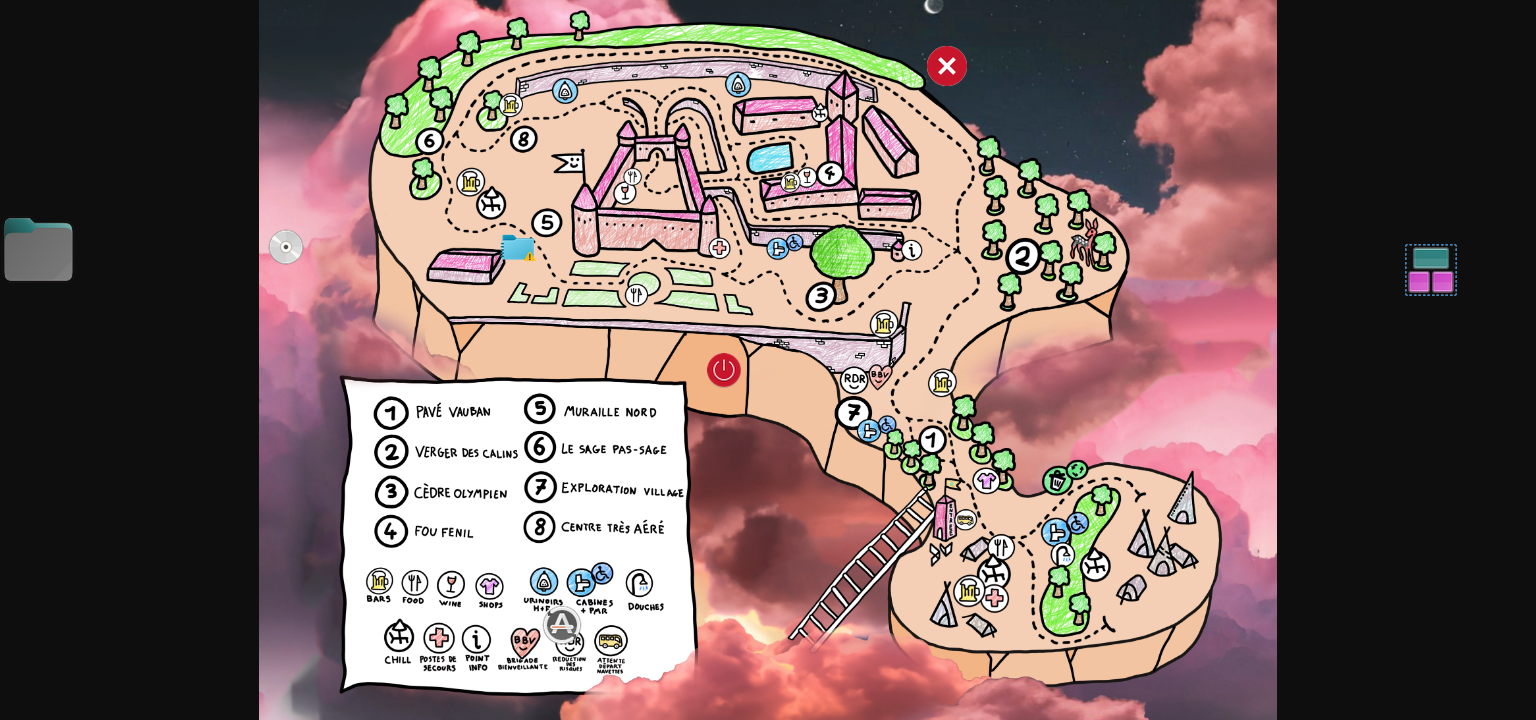 The height and width of the screenshot is (720, 1536). Describe the element at coordinates (518, 248) in the screenshot. I see `access system log files` at that location.